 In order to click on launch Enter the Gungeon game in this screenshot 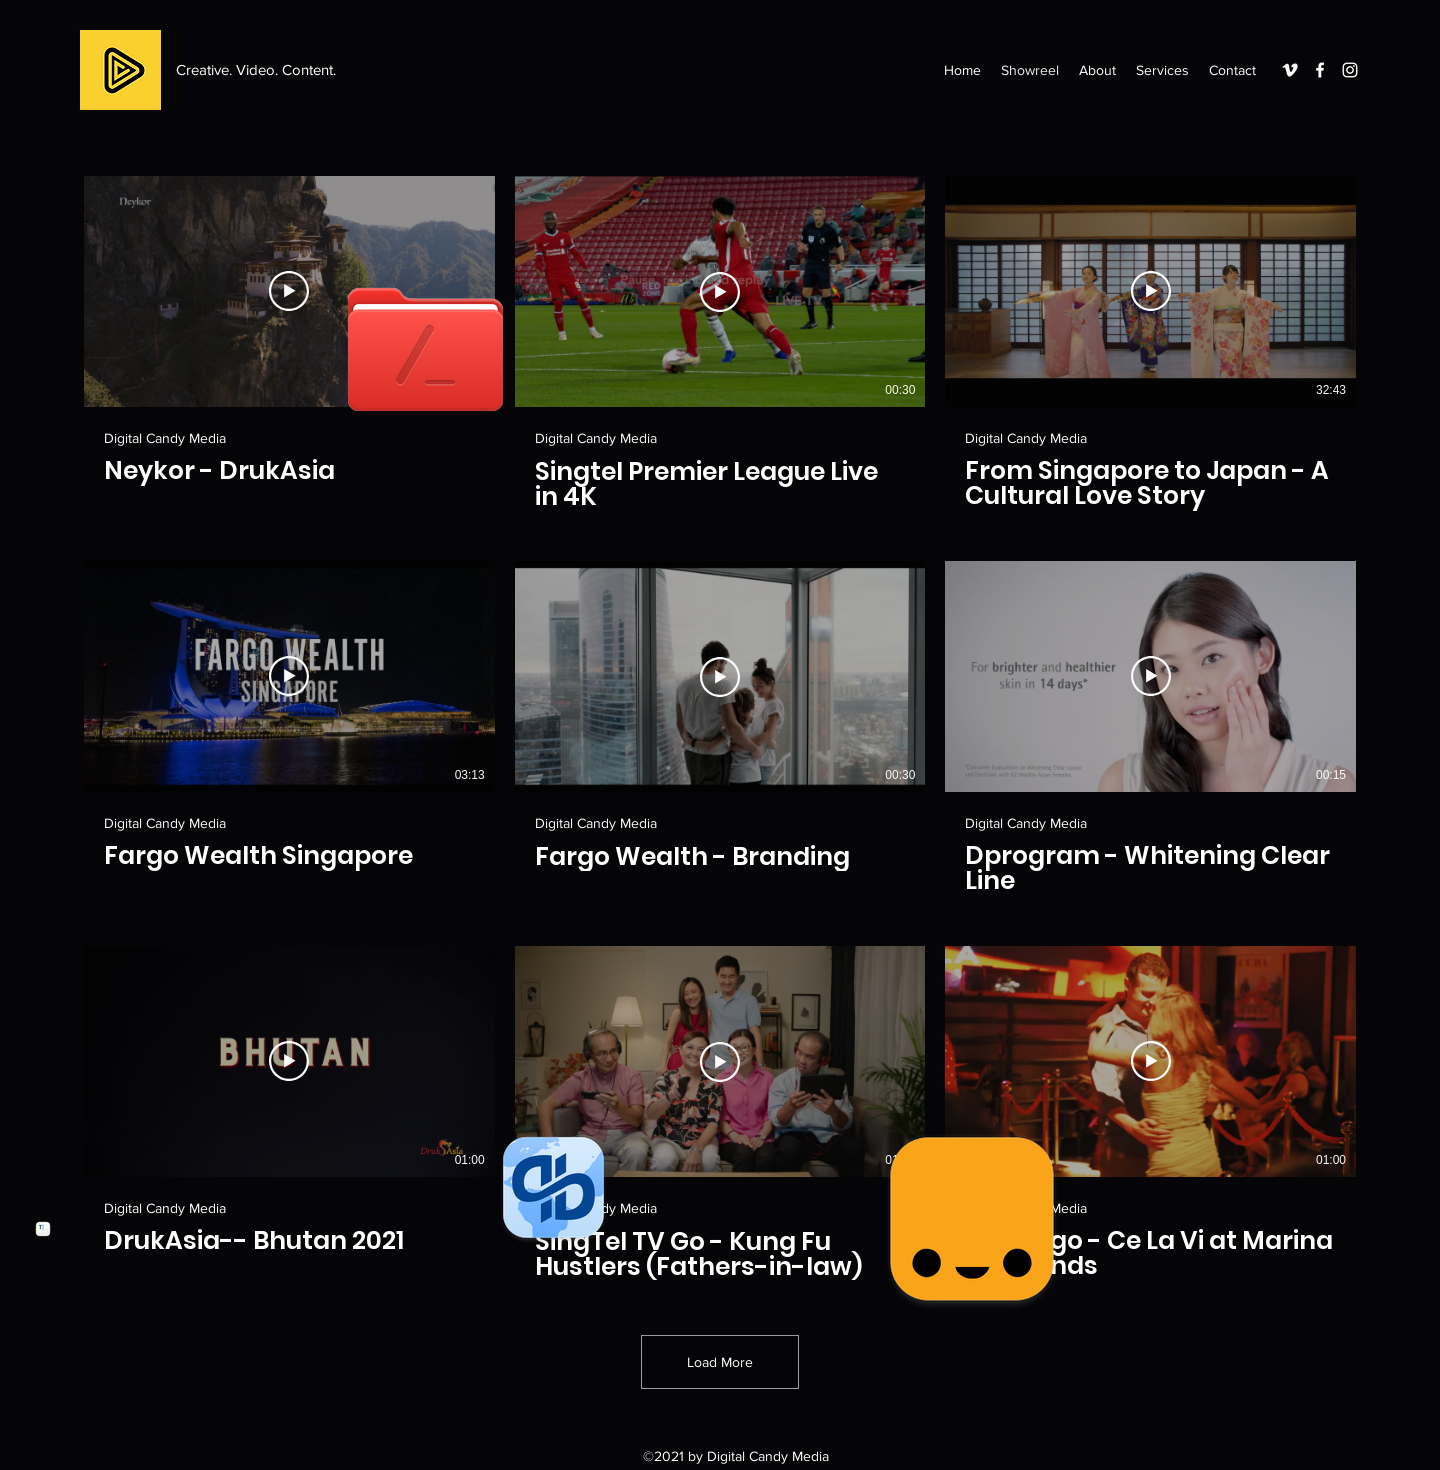, I will do `click(972, 1219)`.